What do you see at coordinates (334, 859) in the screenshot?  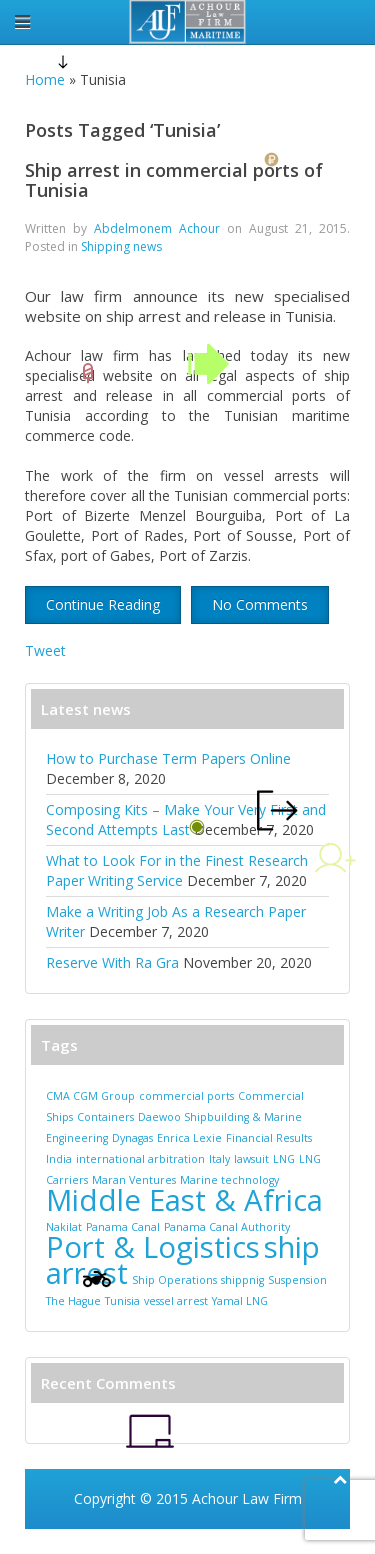 I see `add a new contact or friend` at bounding box center [334, 859].